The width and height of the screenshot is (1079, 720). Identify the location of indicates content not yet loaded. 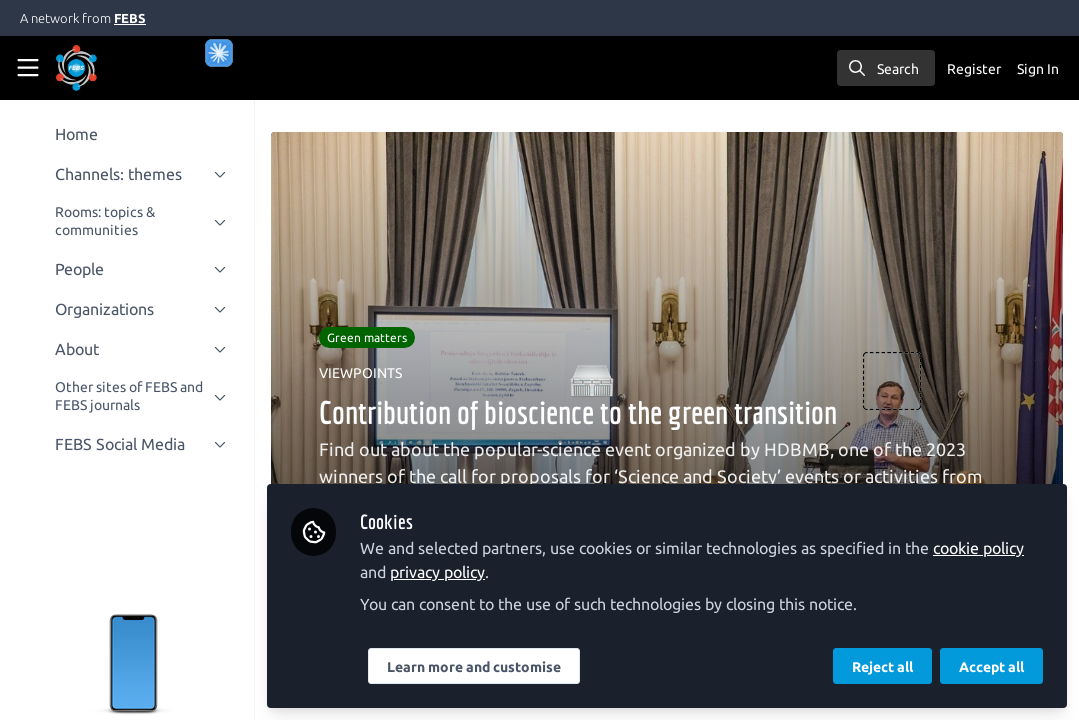
(892, 381).